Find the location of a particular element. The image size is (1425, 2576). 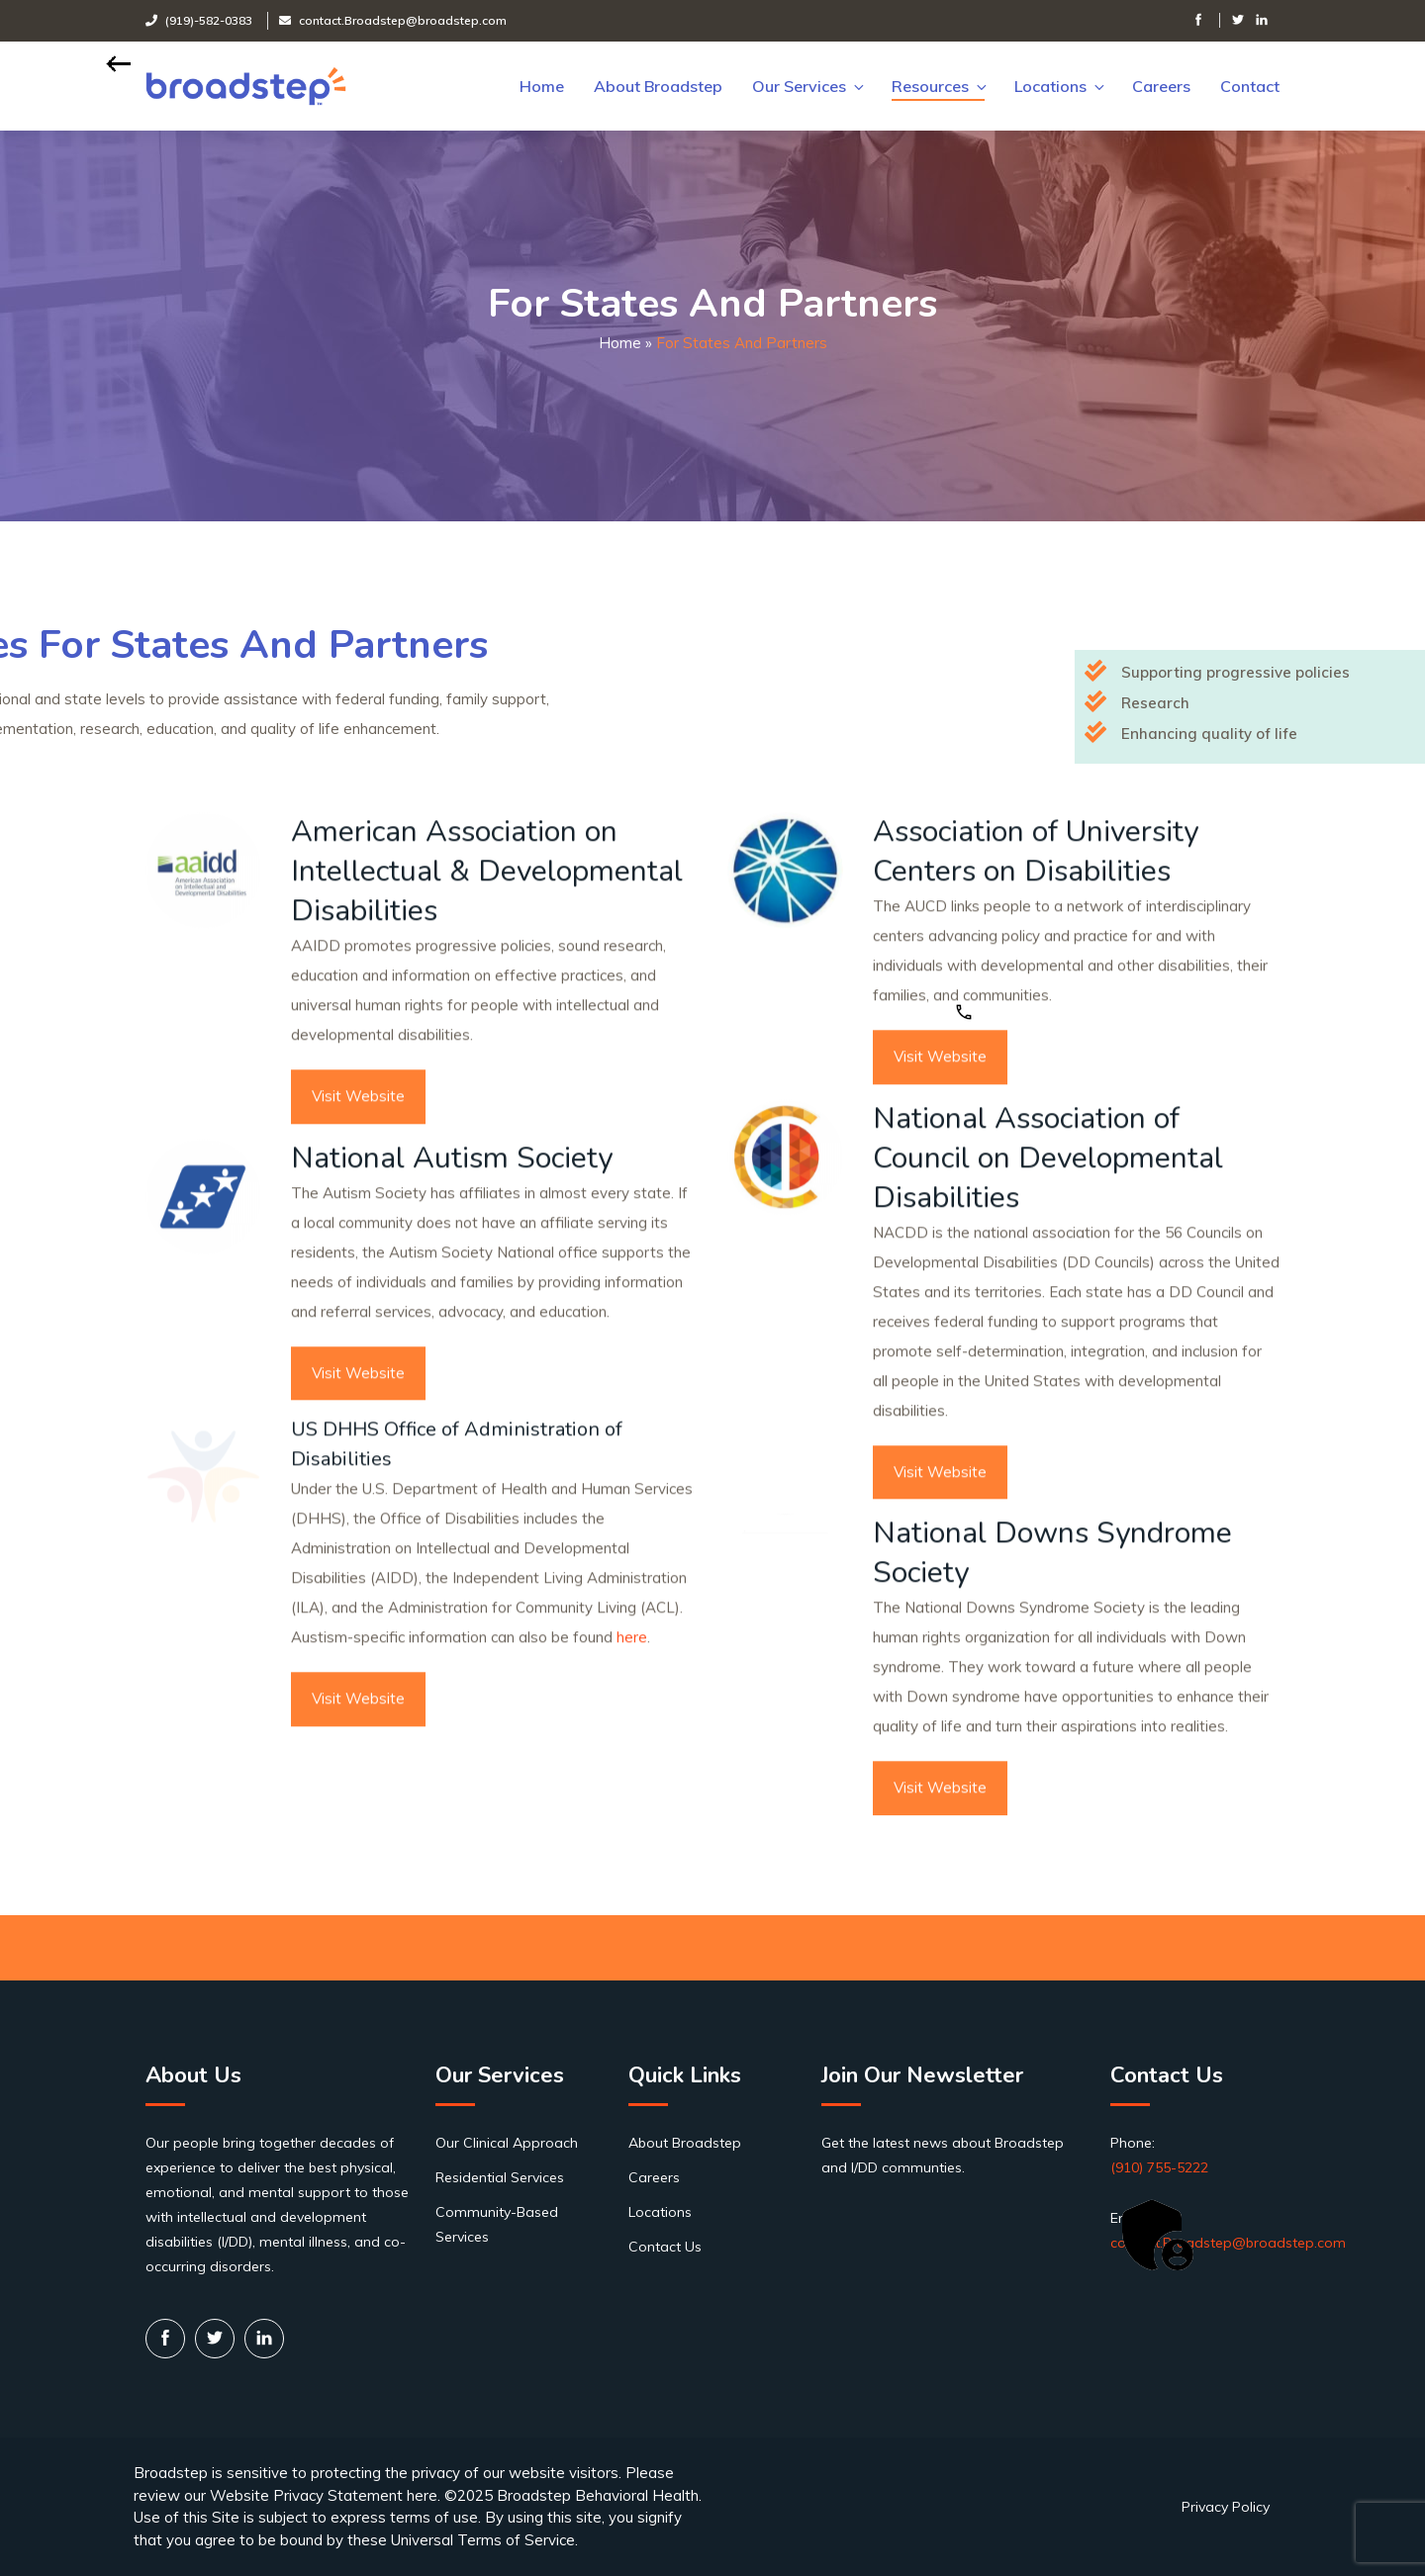

navigate back or return to previous screen is located at coordinates (118, 63).